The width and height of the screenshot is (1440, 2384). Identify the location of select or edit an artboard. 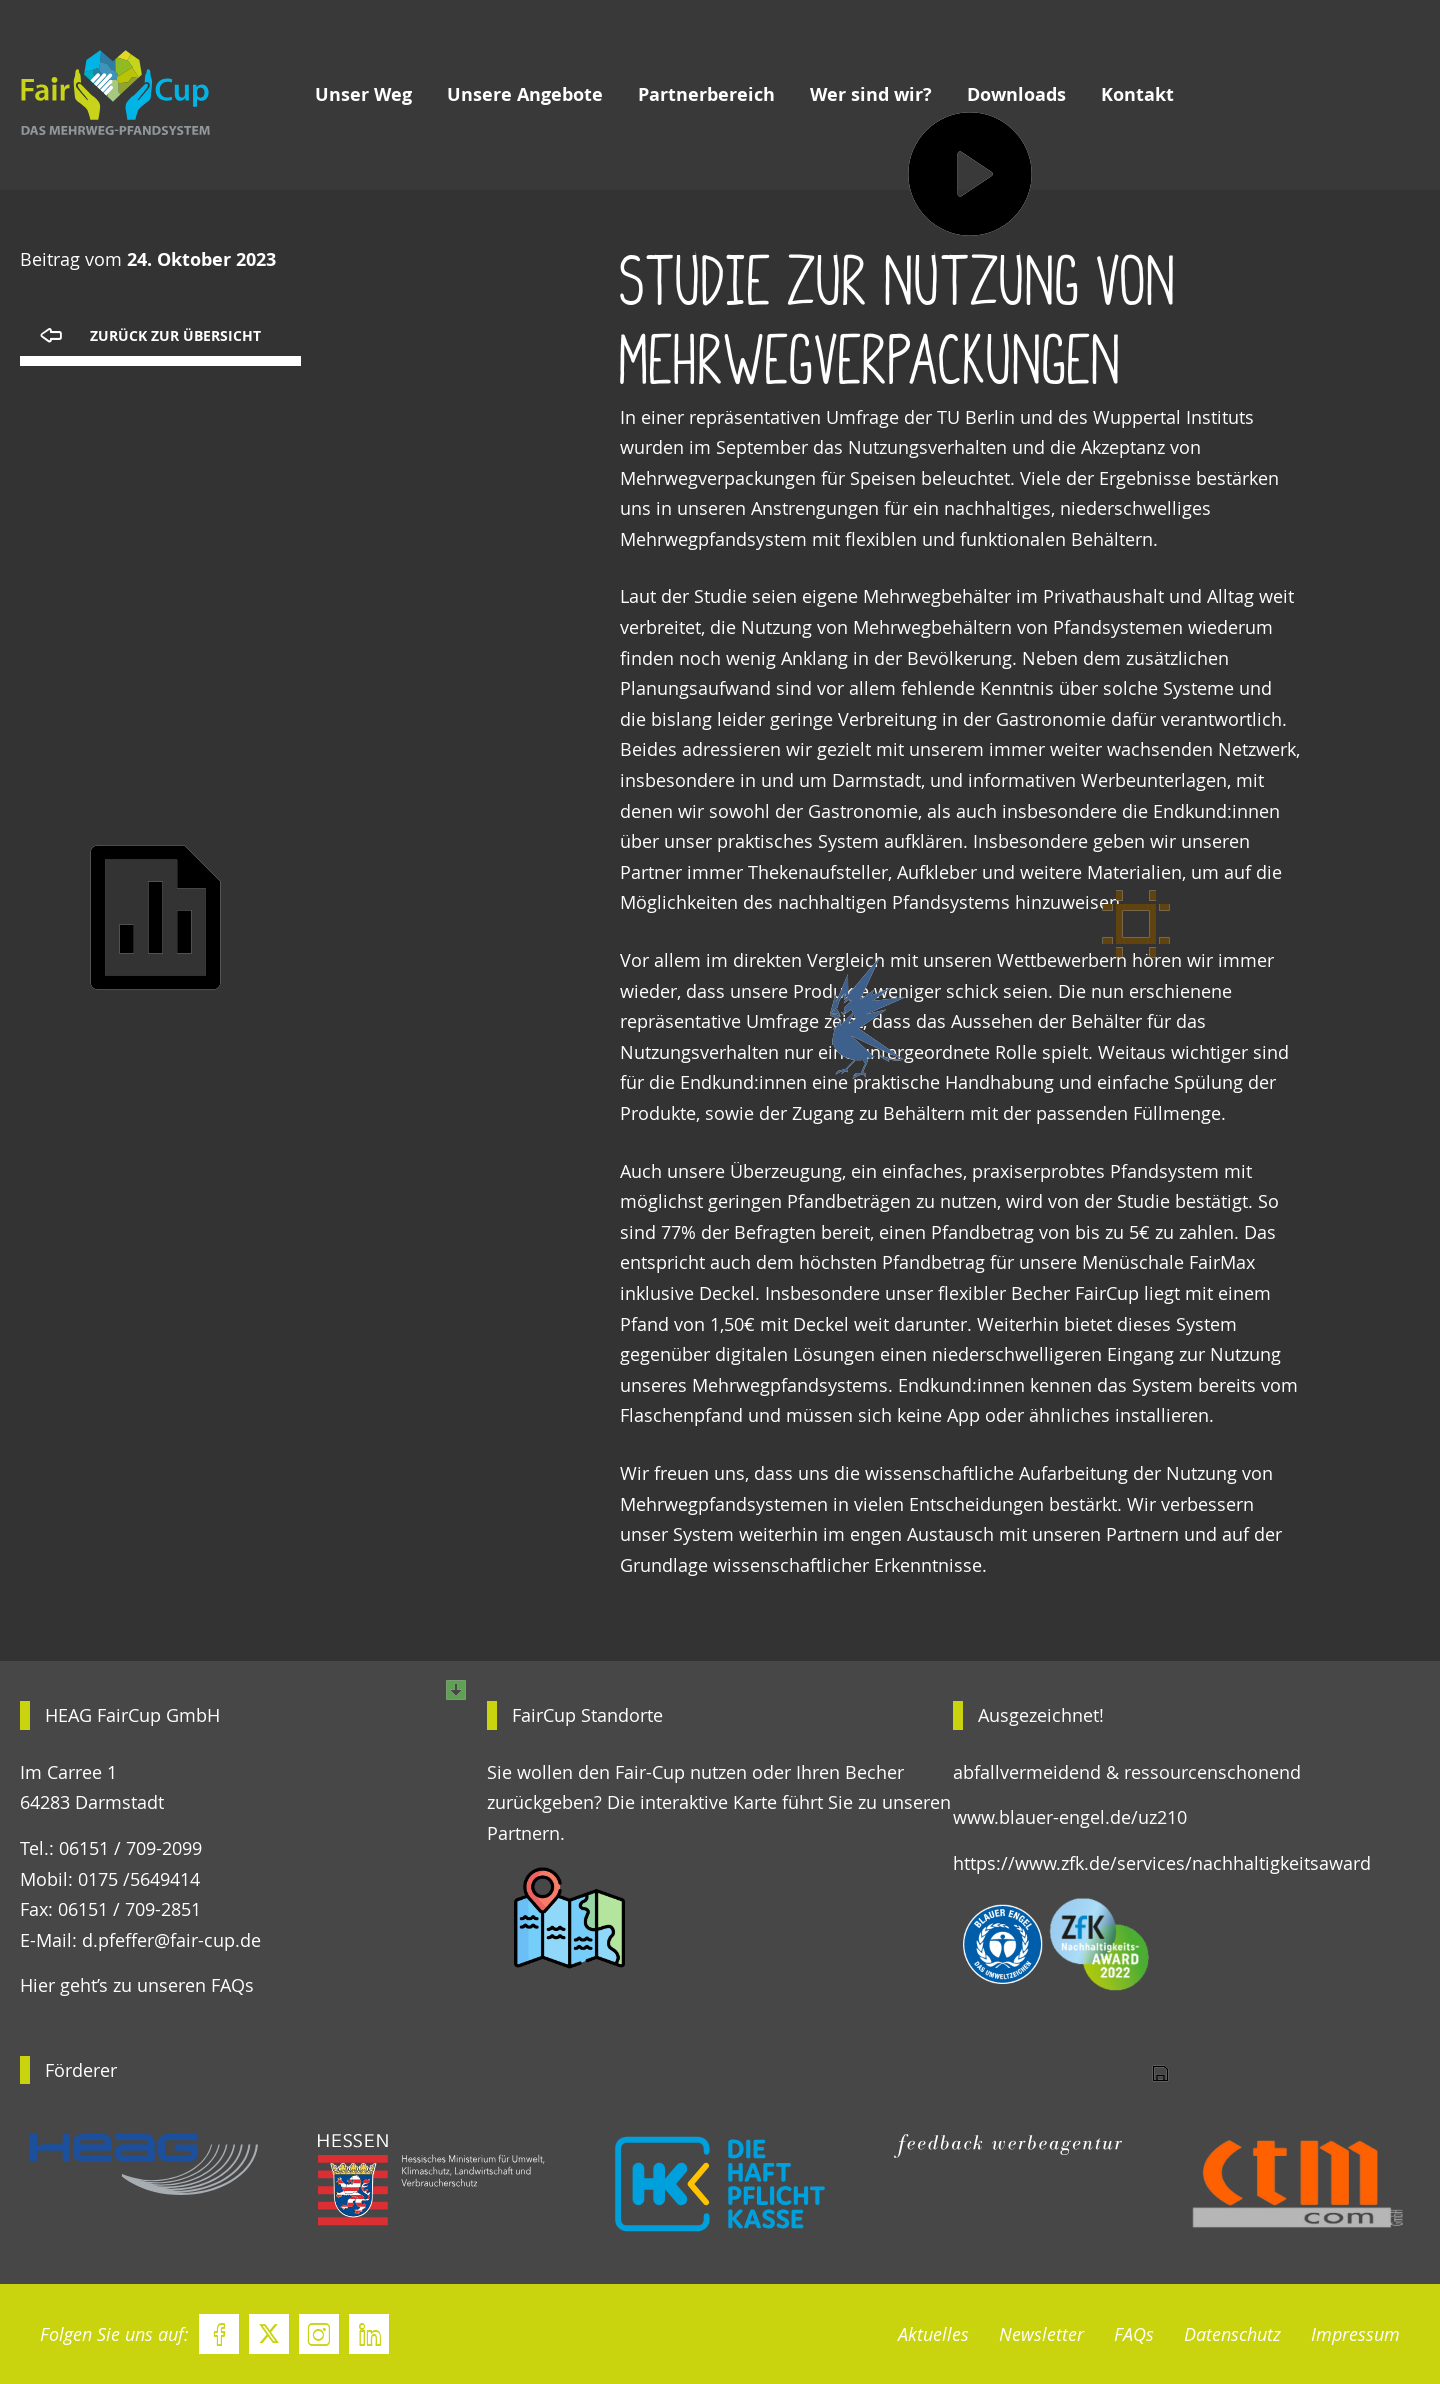
(1136, 924).